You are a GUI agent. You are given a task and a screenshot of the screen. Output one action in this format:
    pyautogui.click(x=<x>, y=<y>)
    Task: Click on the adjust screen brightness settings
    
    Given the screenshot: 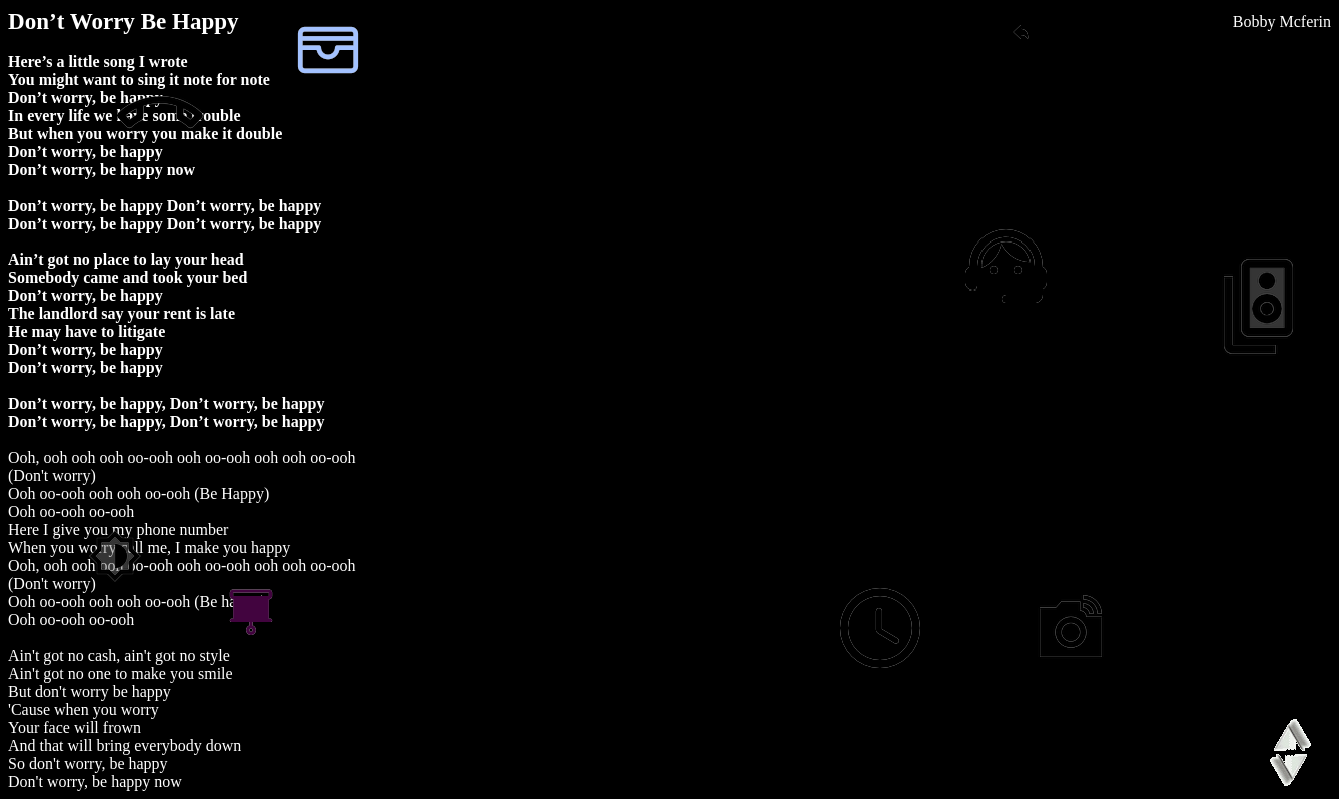 What is the action you would take?
    pyautogui.click(x=115, y=556)
    